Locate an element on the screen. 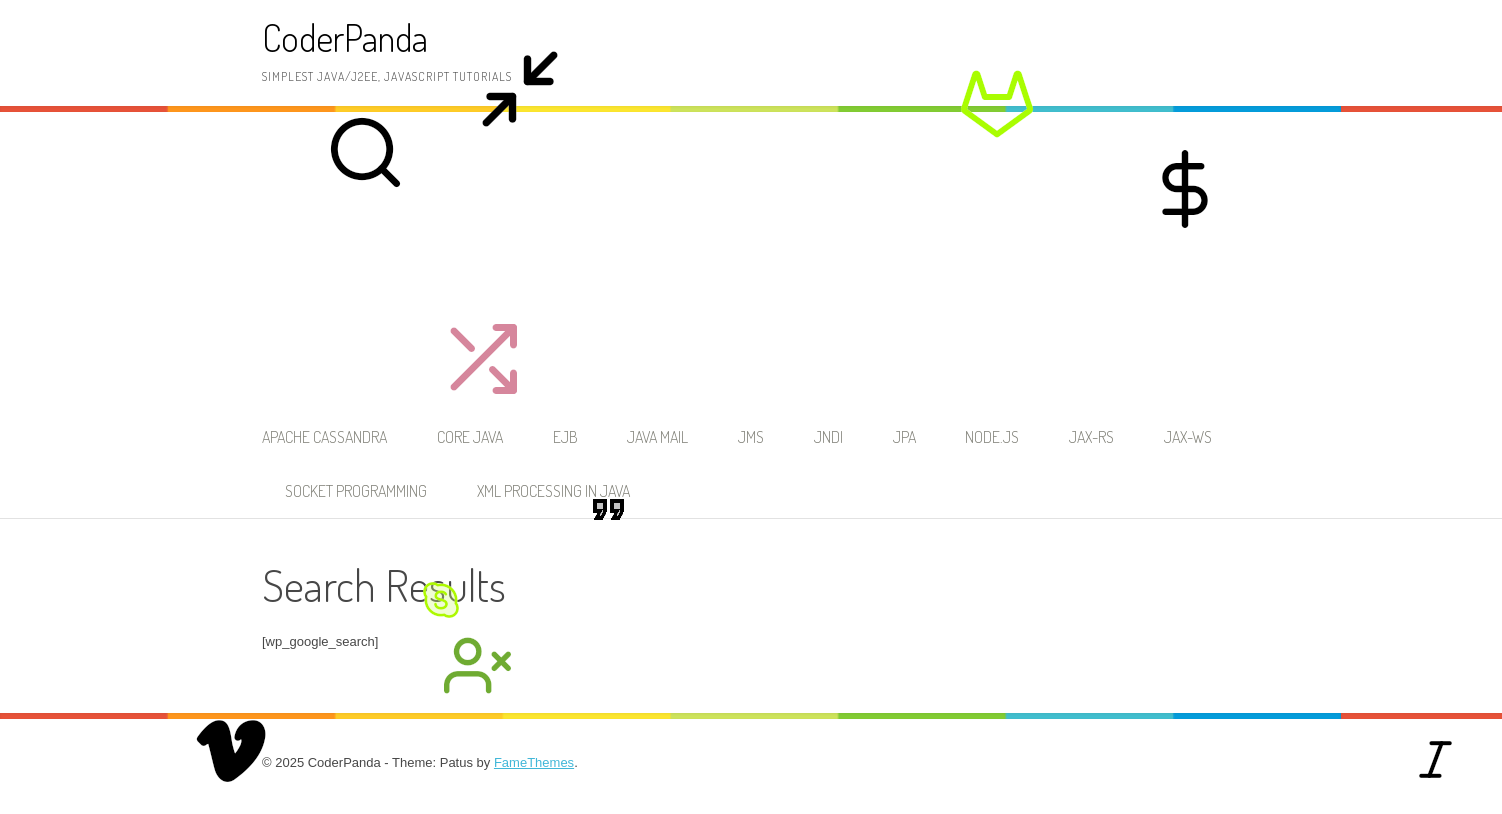  minimize or collapse the current window is located at coordinates (520, 89).